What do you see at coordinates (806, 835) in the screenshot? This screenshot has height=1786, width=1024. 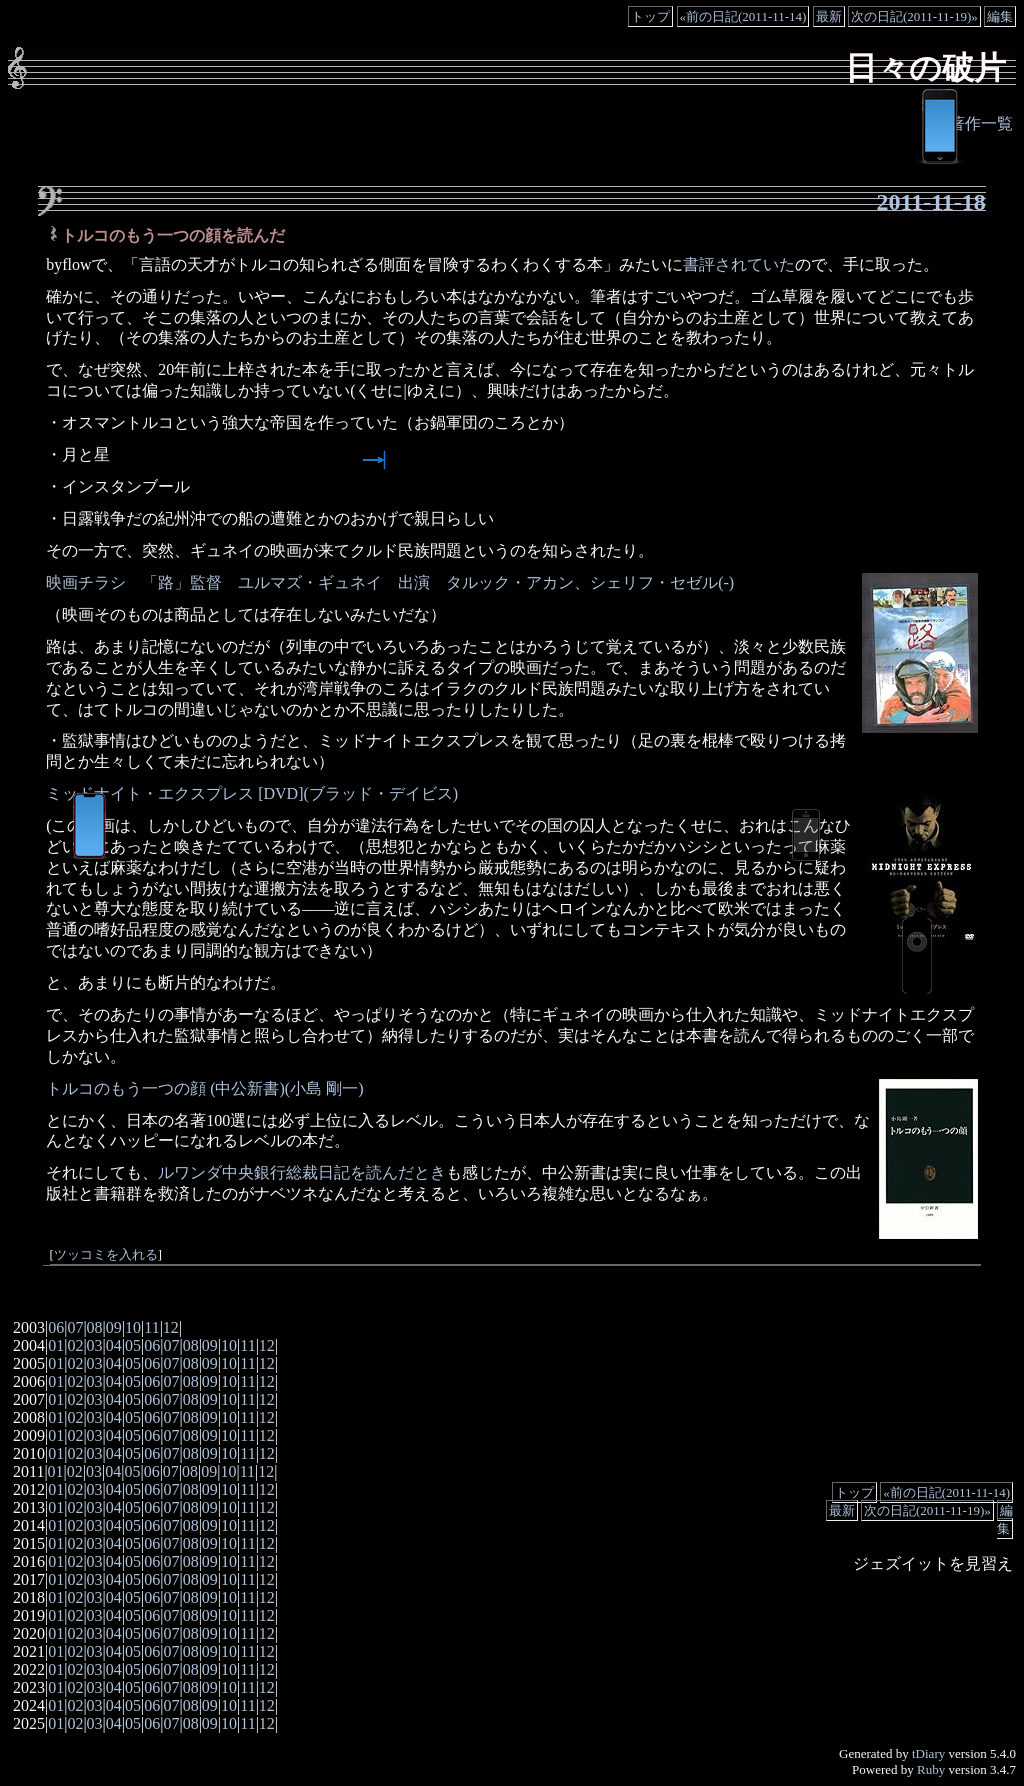 I see `iPhone device in sidebar navigation` at bounding box center [806, 835].